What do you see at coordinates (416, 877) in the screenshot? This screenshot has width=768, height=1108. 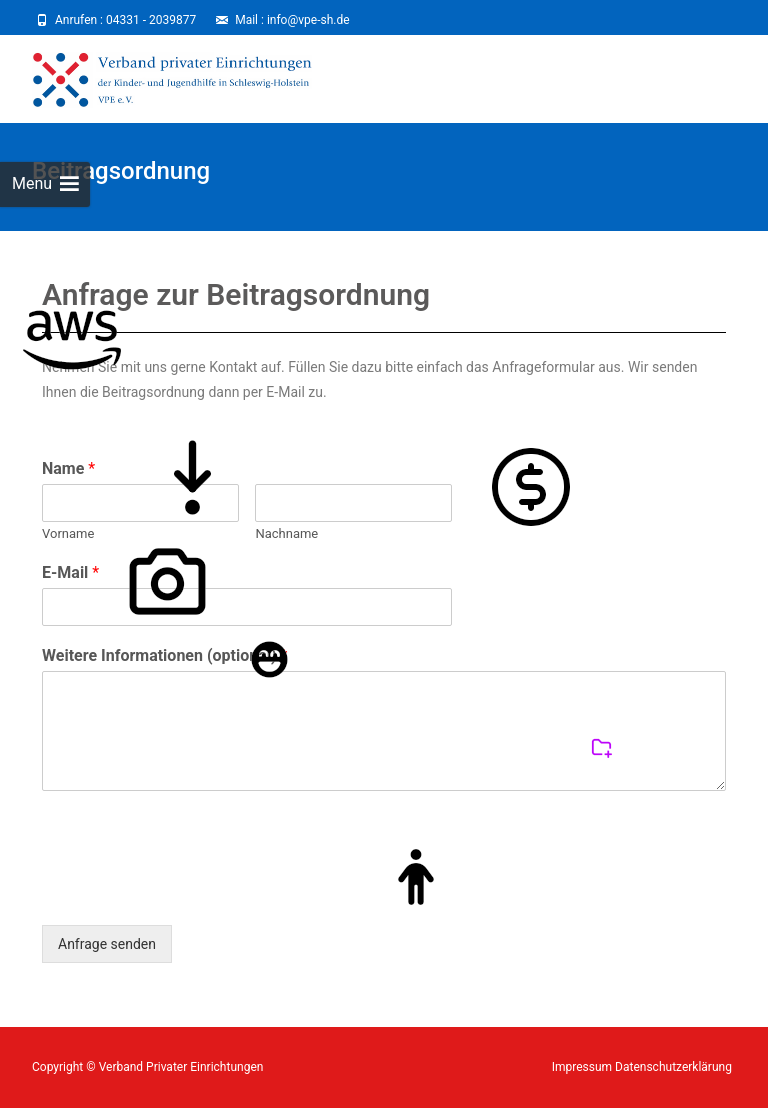 I see `indicates male gender option` at bounding box center [416, 877].